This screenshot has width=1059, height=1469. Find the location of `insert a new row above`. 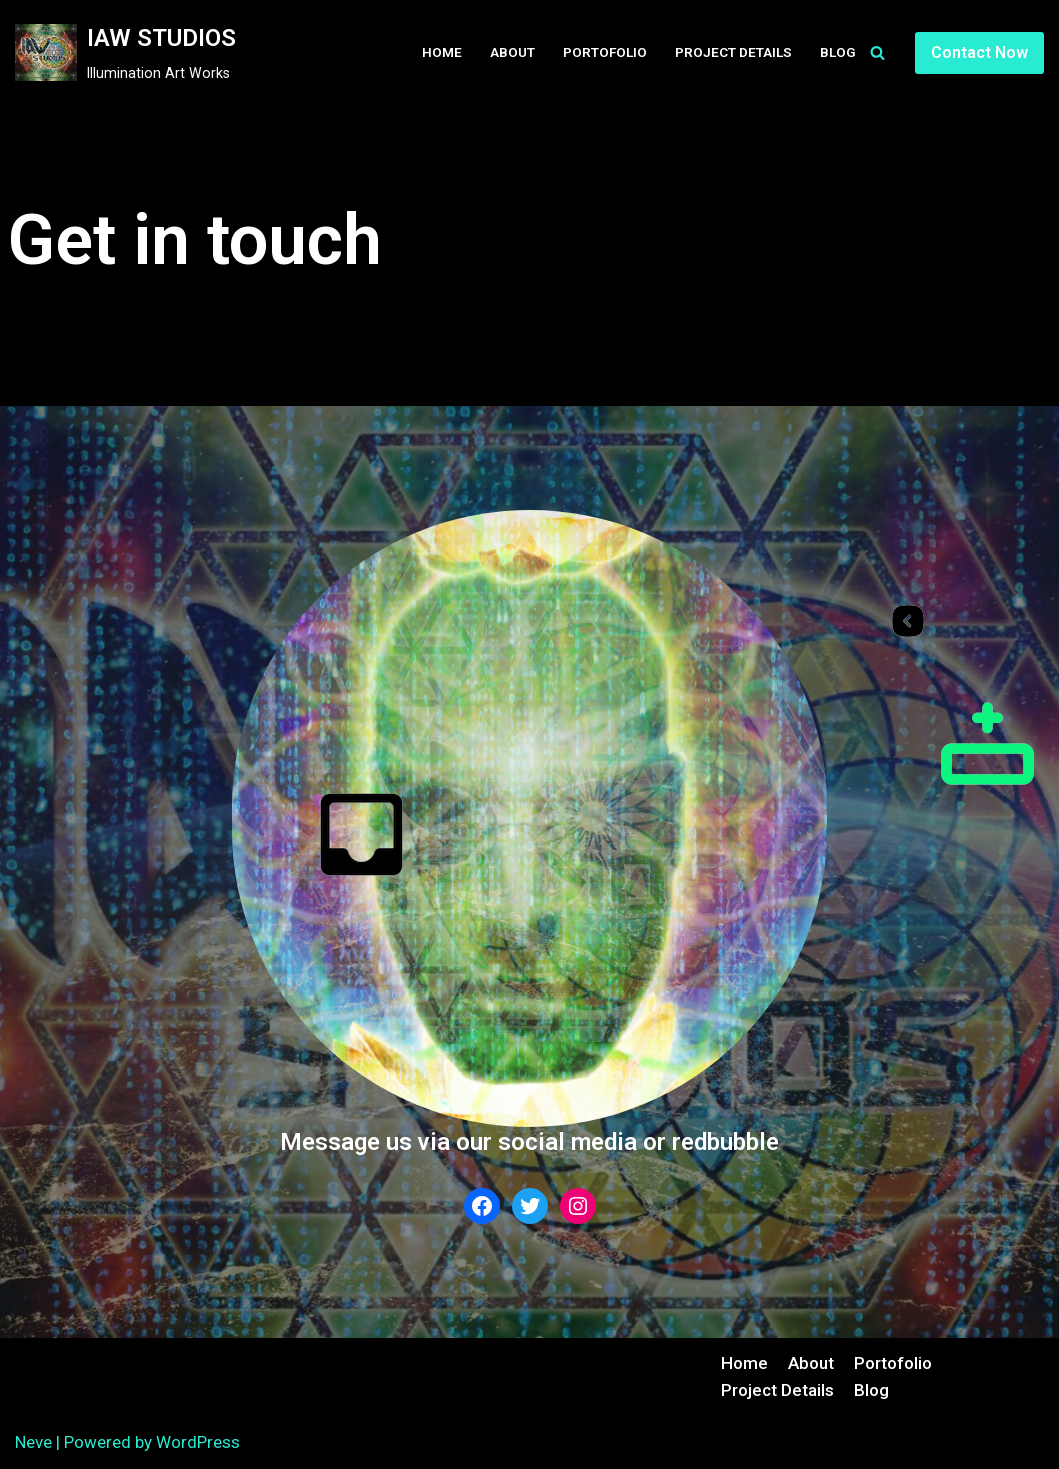

insert a new row above is located at coordinates (987, 743).